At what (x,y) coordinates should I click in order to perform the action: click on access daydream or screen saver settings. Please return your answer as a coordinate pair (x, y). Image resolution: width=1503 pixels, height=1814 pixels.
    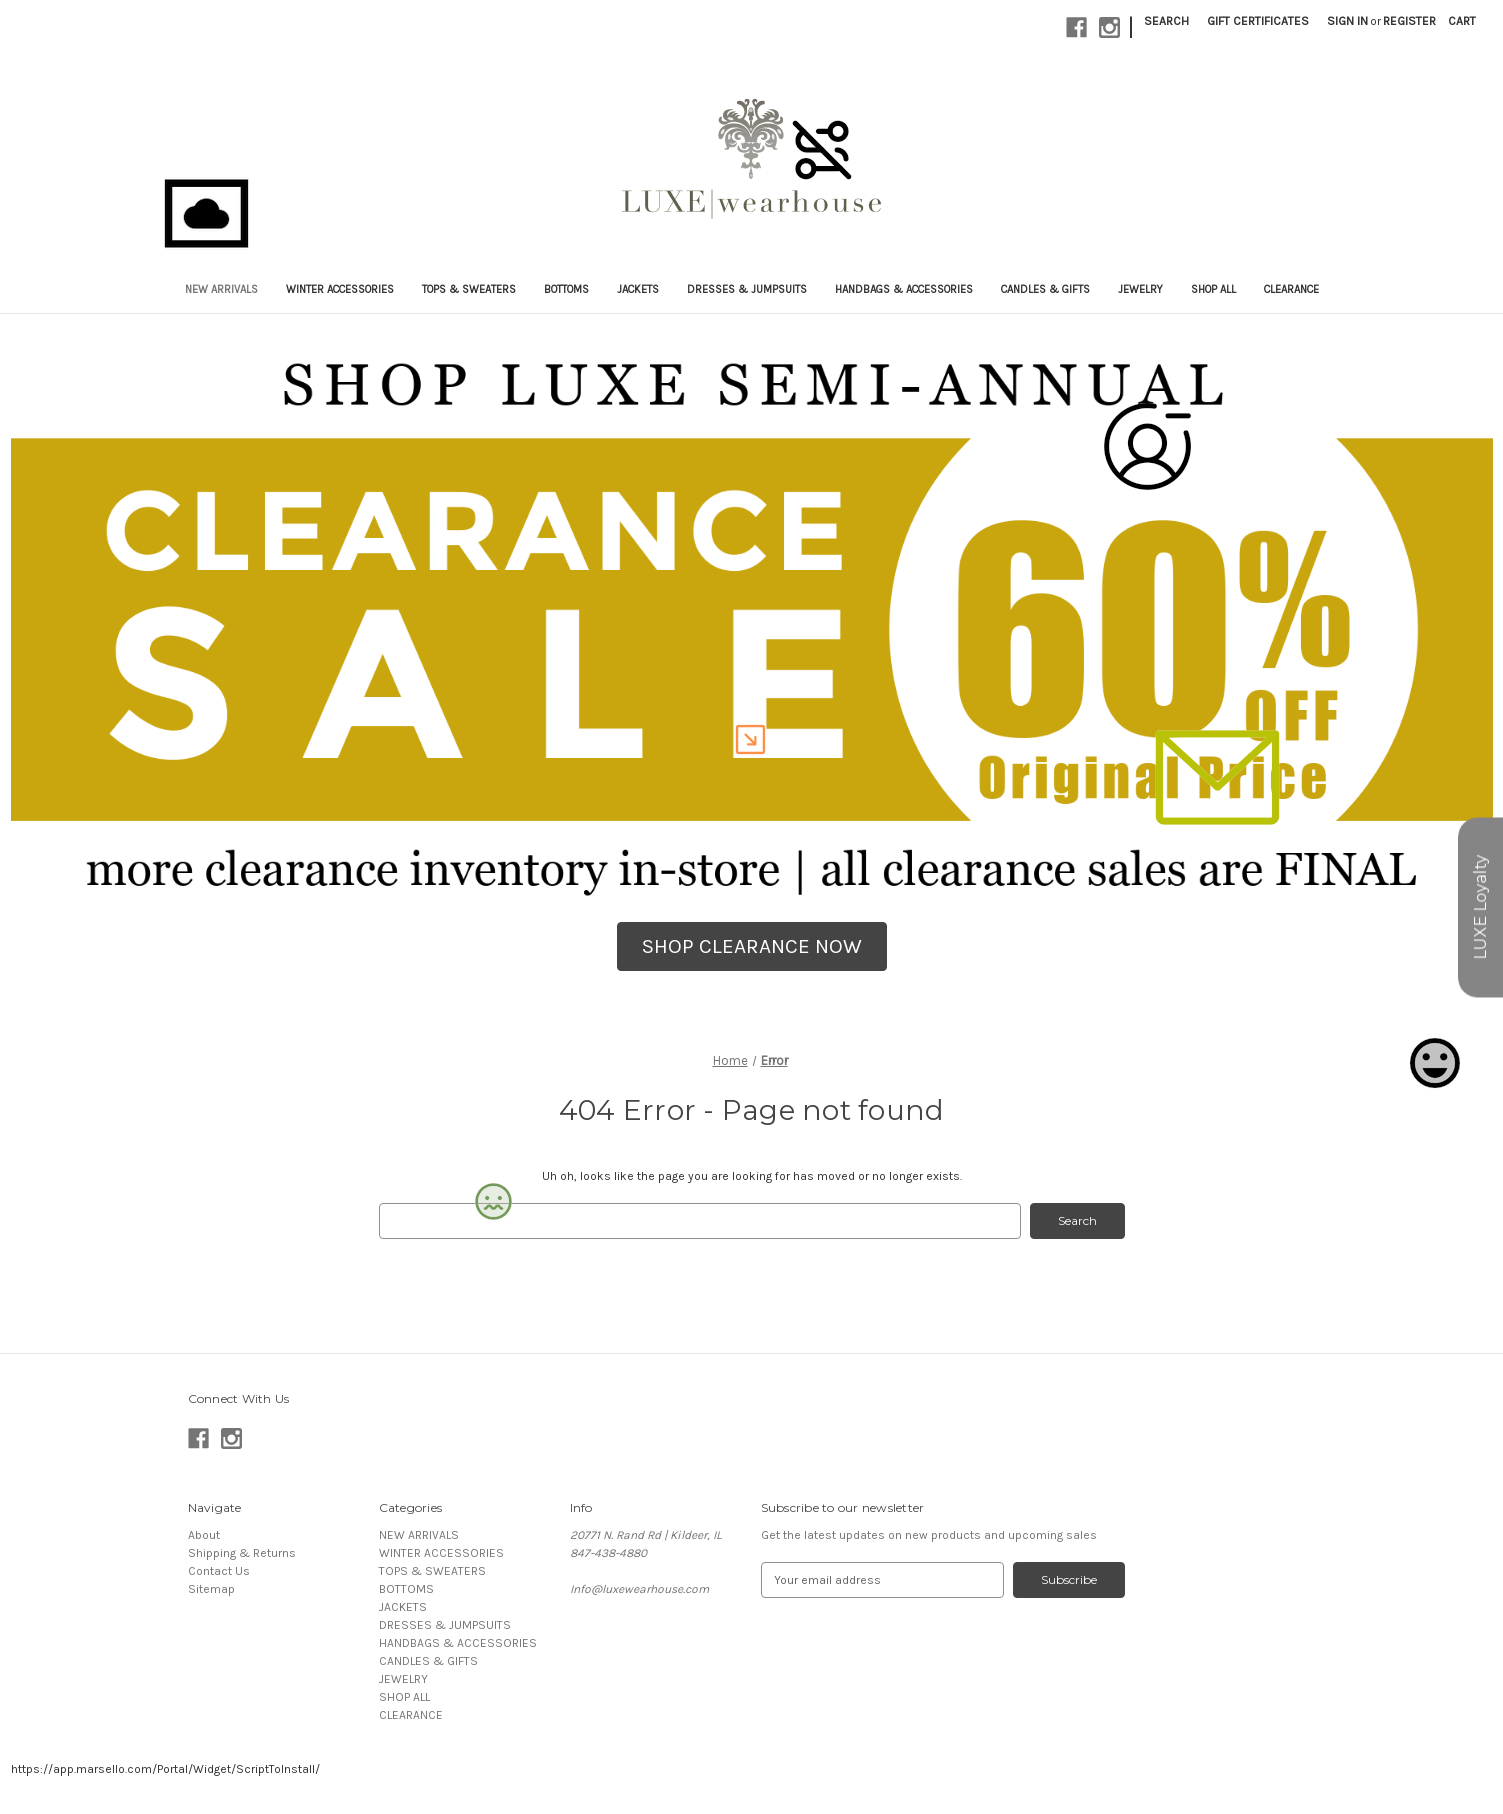
    Looking at the image, I should click on (206, 213).